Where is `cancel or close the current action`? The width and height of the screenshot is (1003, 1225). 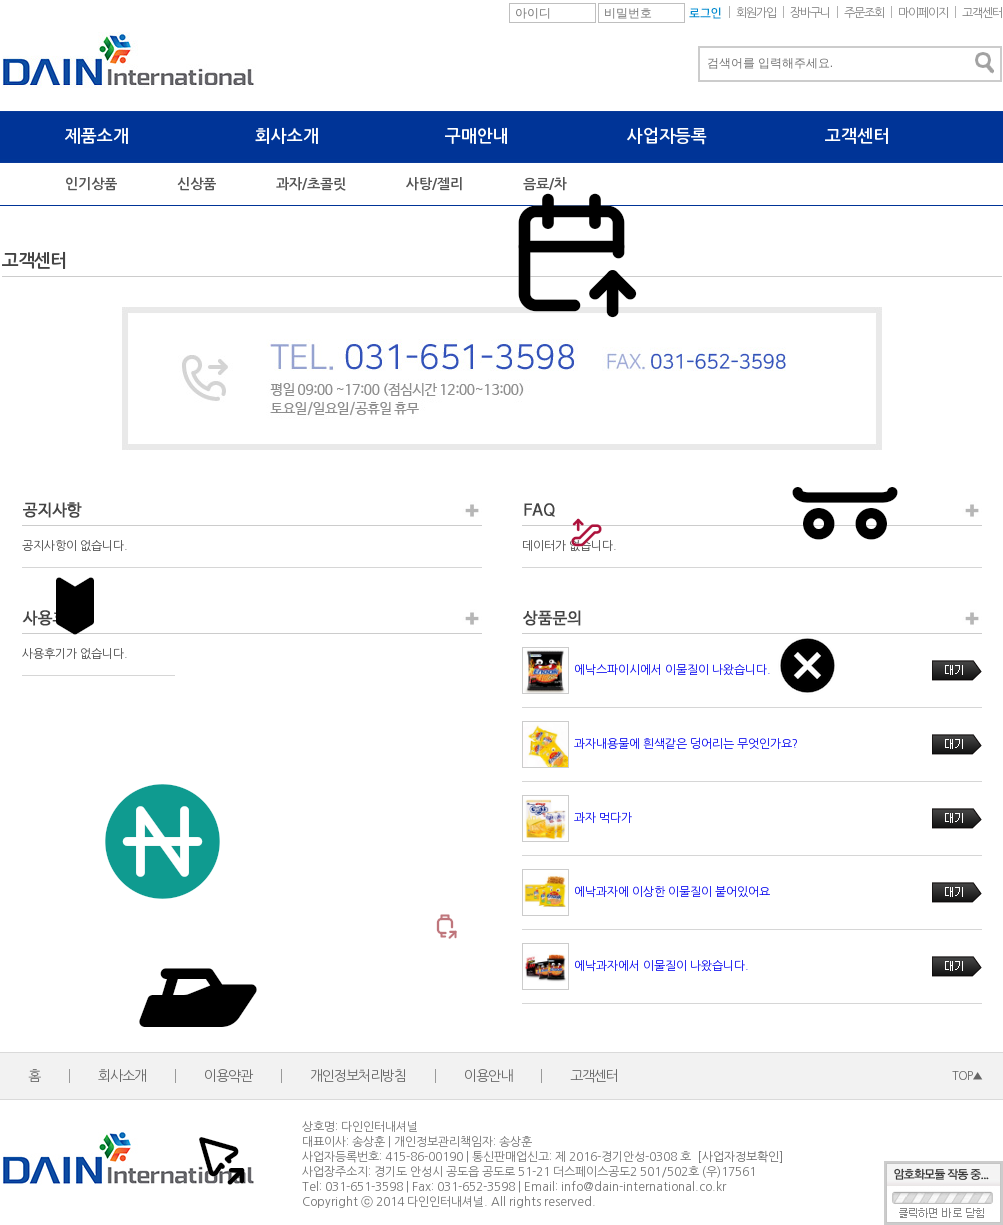 cancel or close the current action is located at coordinates (807, 665).